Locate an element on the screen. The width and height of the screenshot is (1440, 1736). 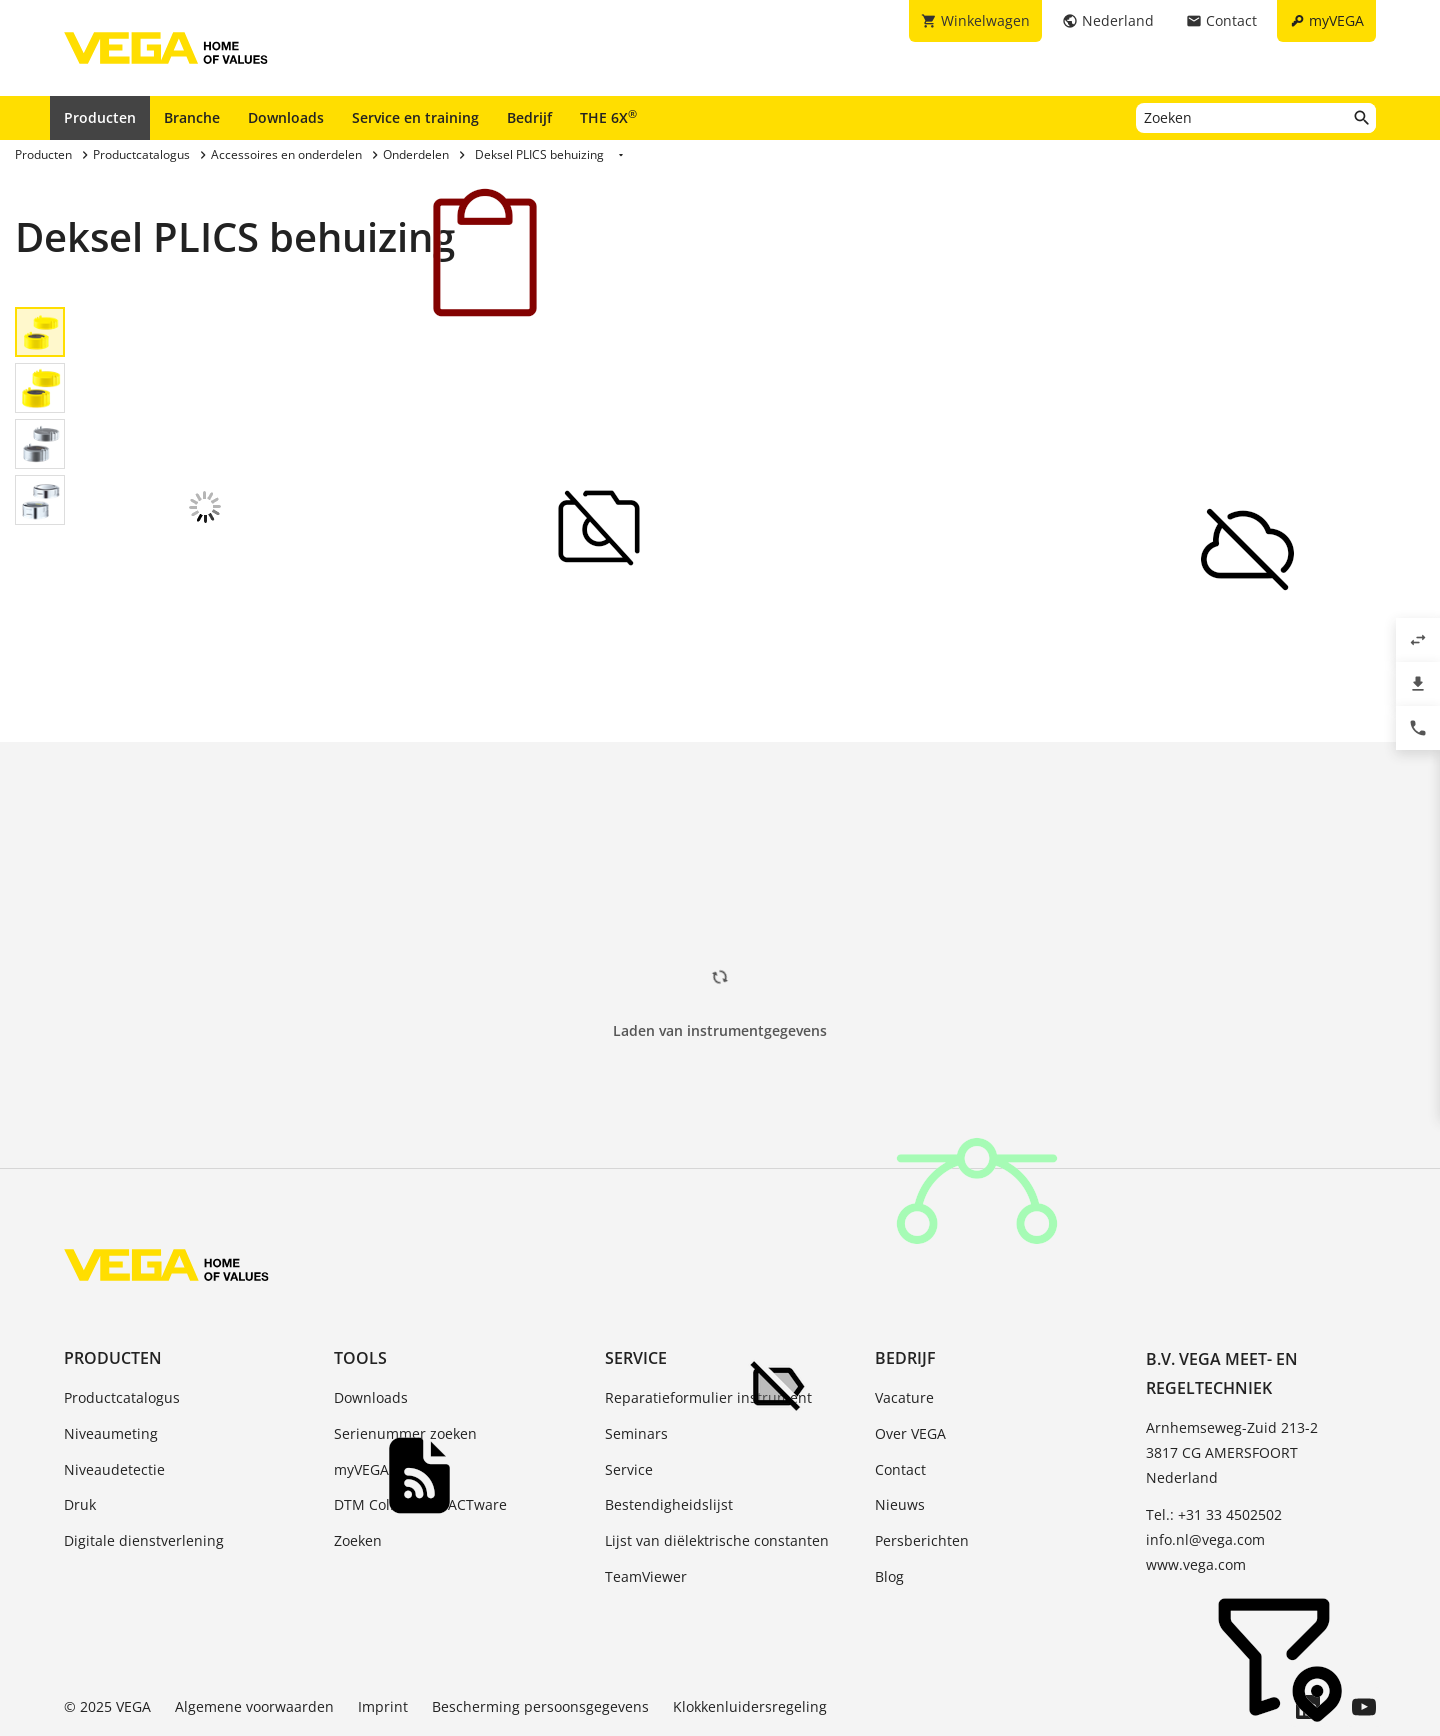
pin or save current filter settings is located at coordinates (1274, 1654).